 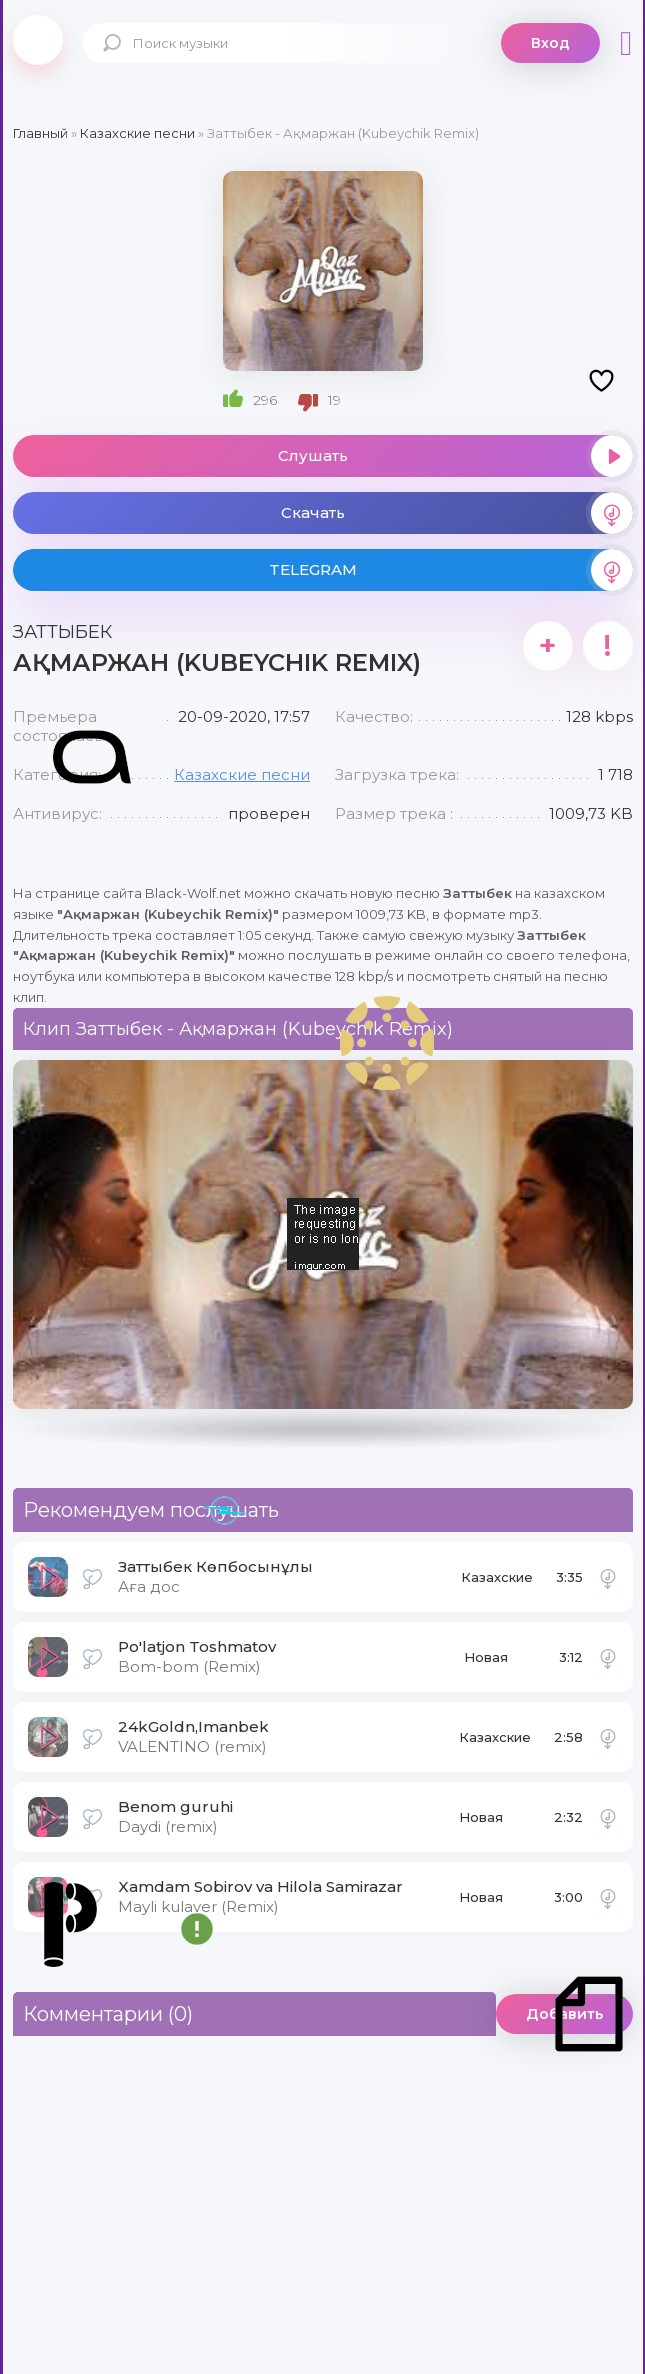 I want to click on opel brand logo, so click(x=224, y=1510).